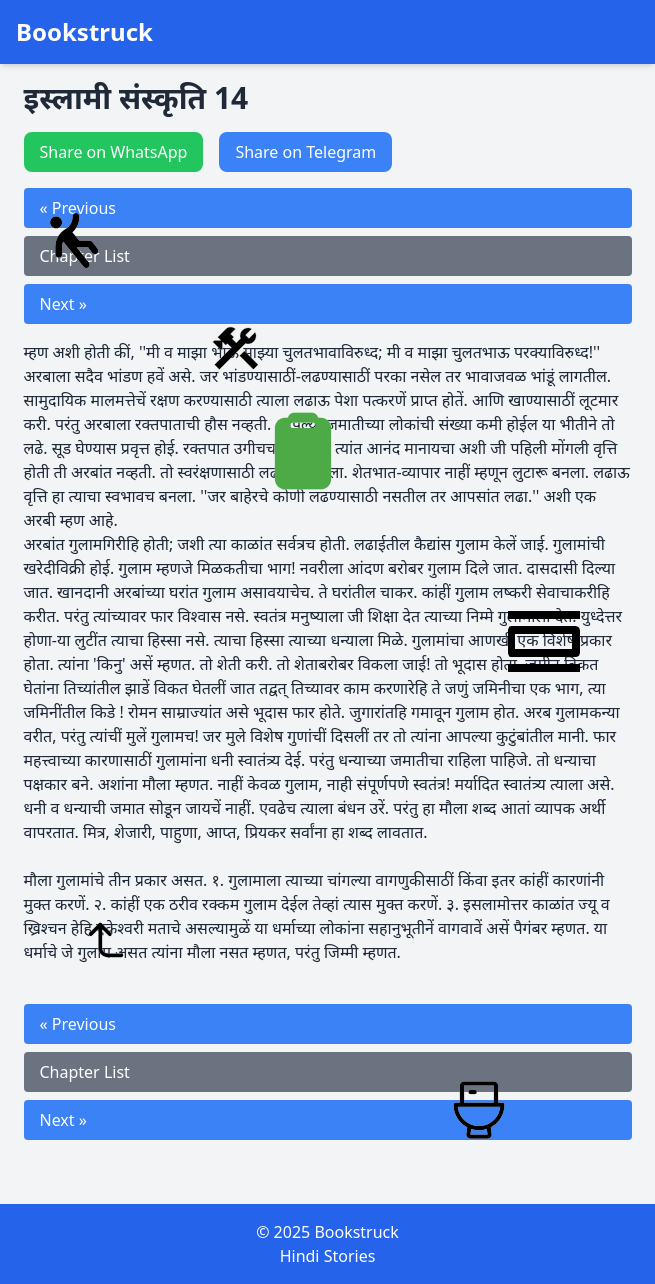  What do you see at coordinates (303, 451) in the screenshot?
I see `view clipboard contents` at bounding box center [303, 451].